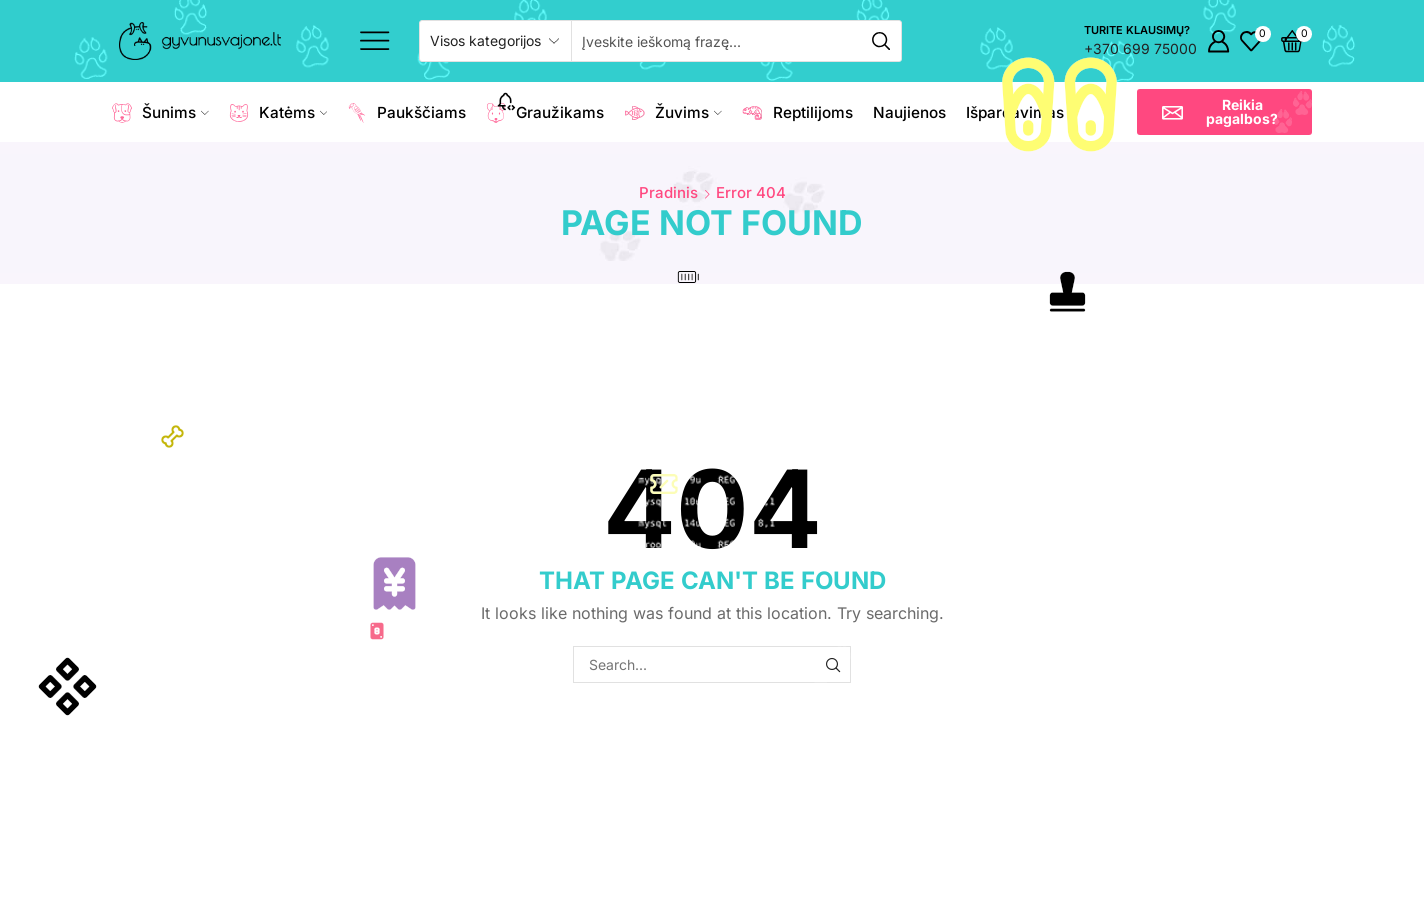  What do you see at coordinates (664, 484) in the screenshot?
I see `invalid or cancelled ticket` at bounding box center [664, 484].